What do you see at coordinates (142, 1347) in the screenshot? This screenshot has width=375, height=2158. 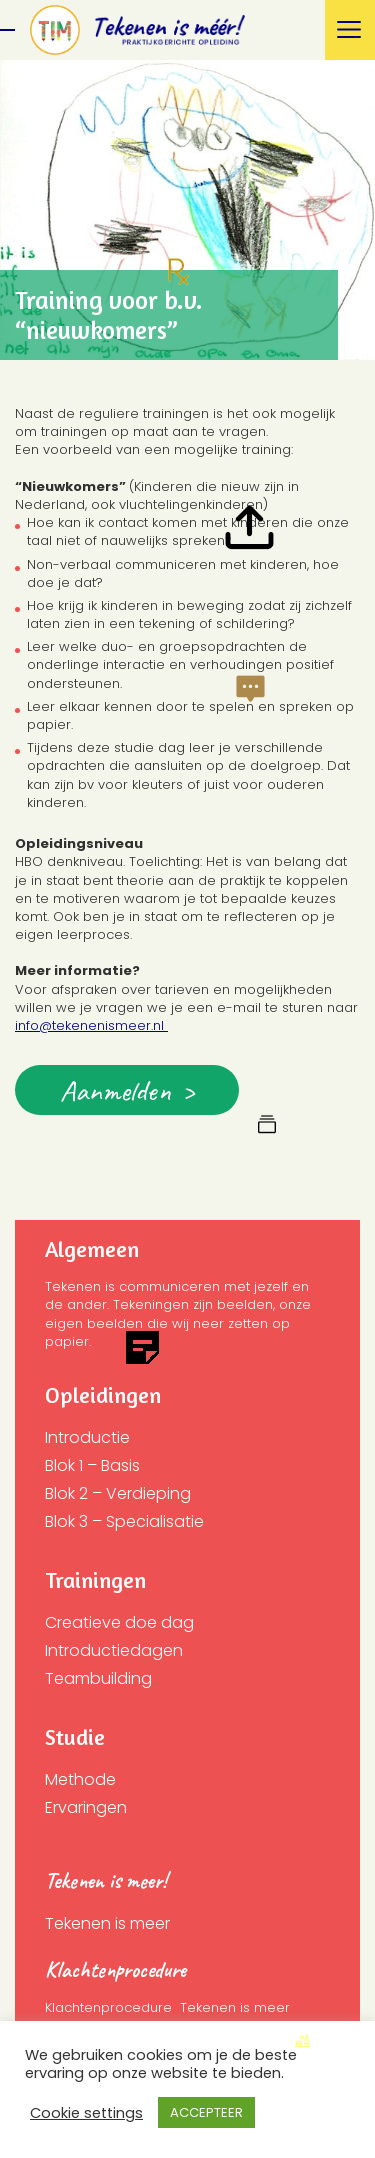 I see `create a new sticky note` at bounding box center [142, 1347].